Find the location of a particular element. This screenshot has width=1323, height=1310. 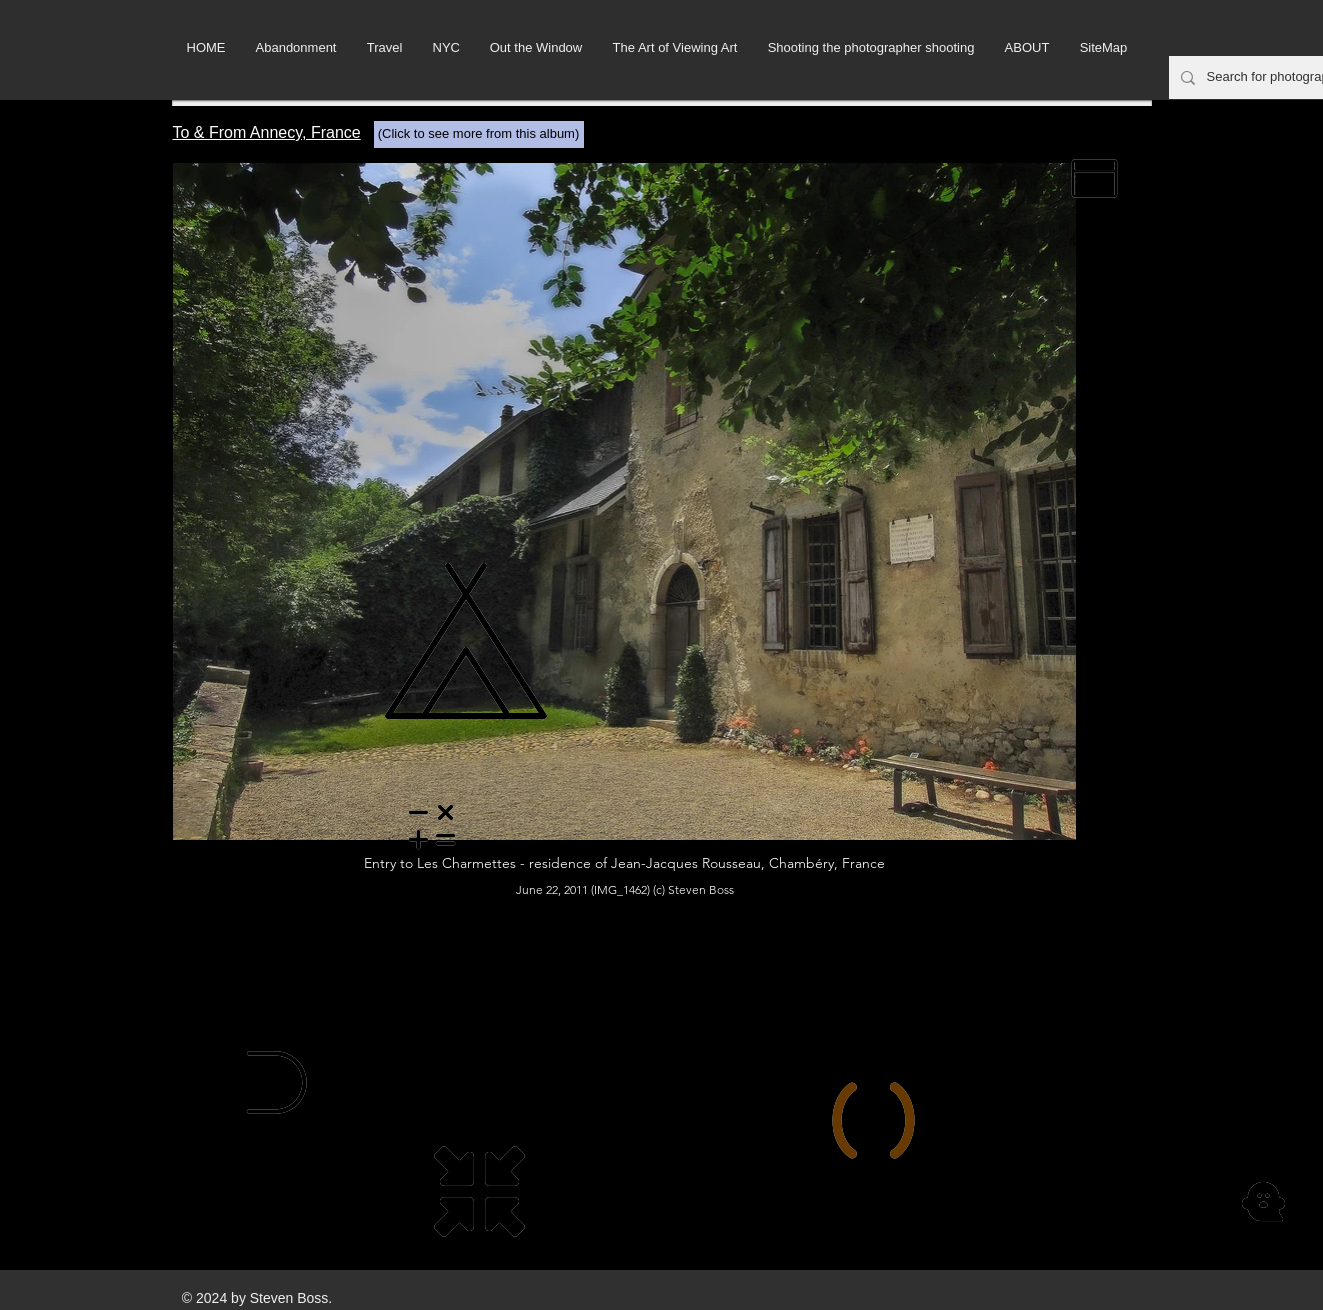

open calculator or math tools is located at coordinates (432, 826).